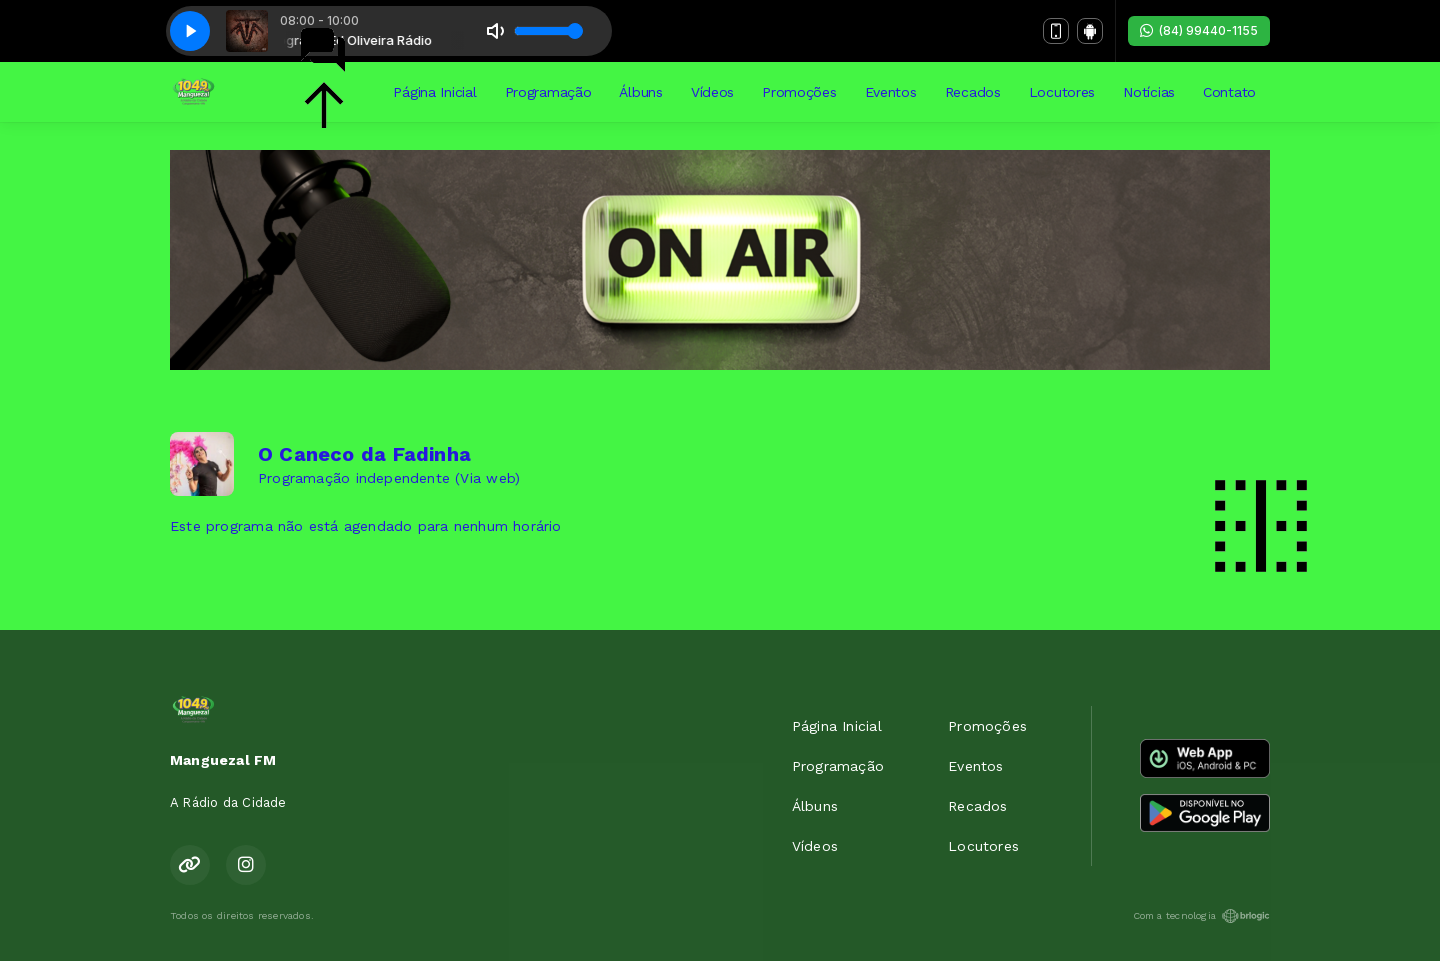 Image resolution: width=1440 pixels, height=961 pixels. What do you see at coordinates (324, 105) in the screenshot?
I see `scroll to top of page` at bounding box center [324, 105].